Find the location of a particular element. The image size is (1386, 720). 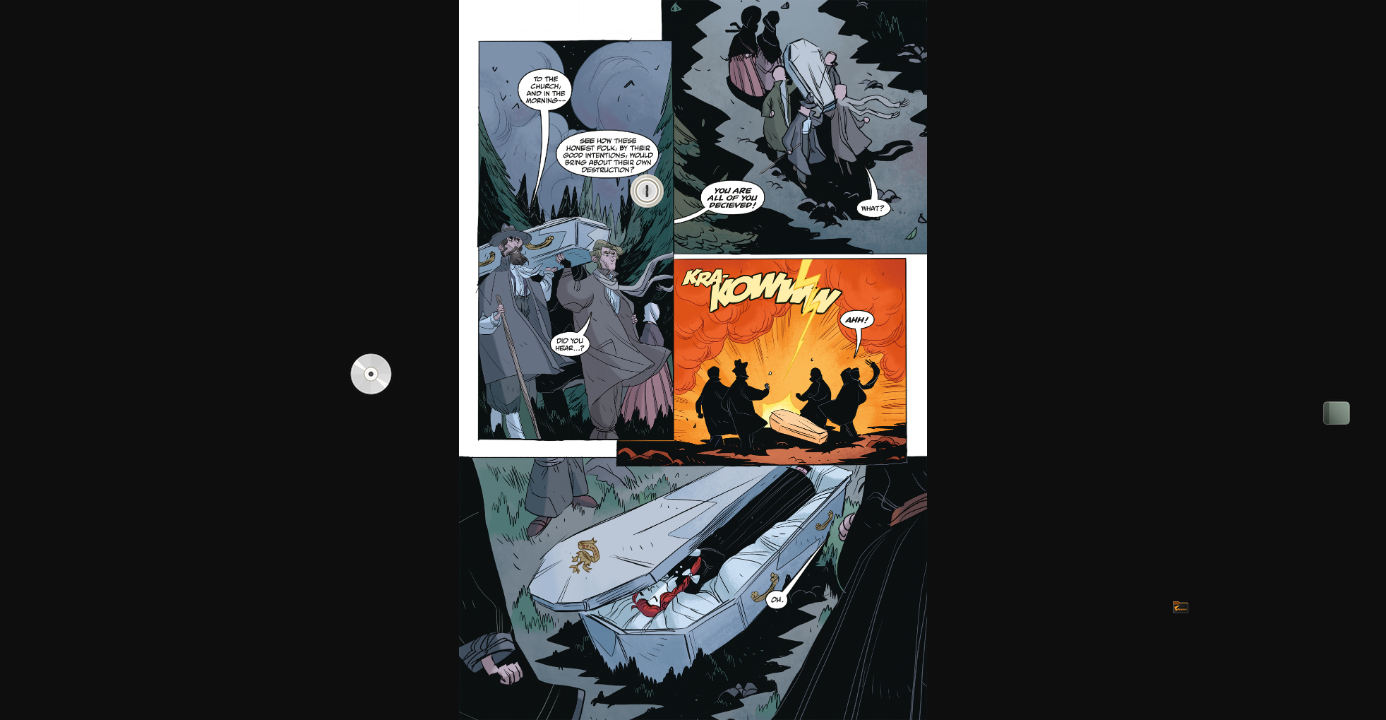

eject or unmount a DVD disc is located at coordinates (371, 374).